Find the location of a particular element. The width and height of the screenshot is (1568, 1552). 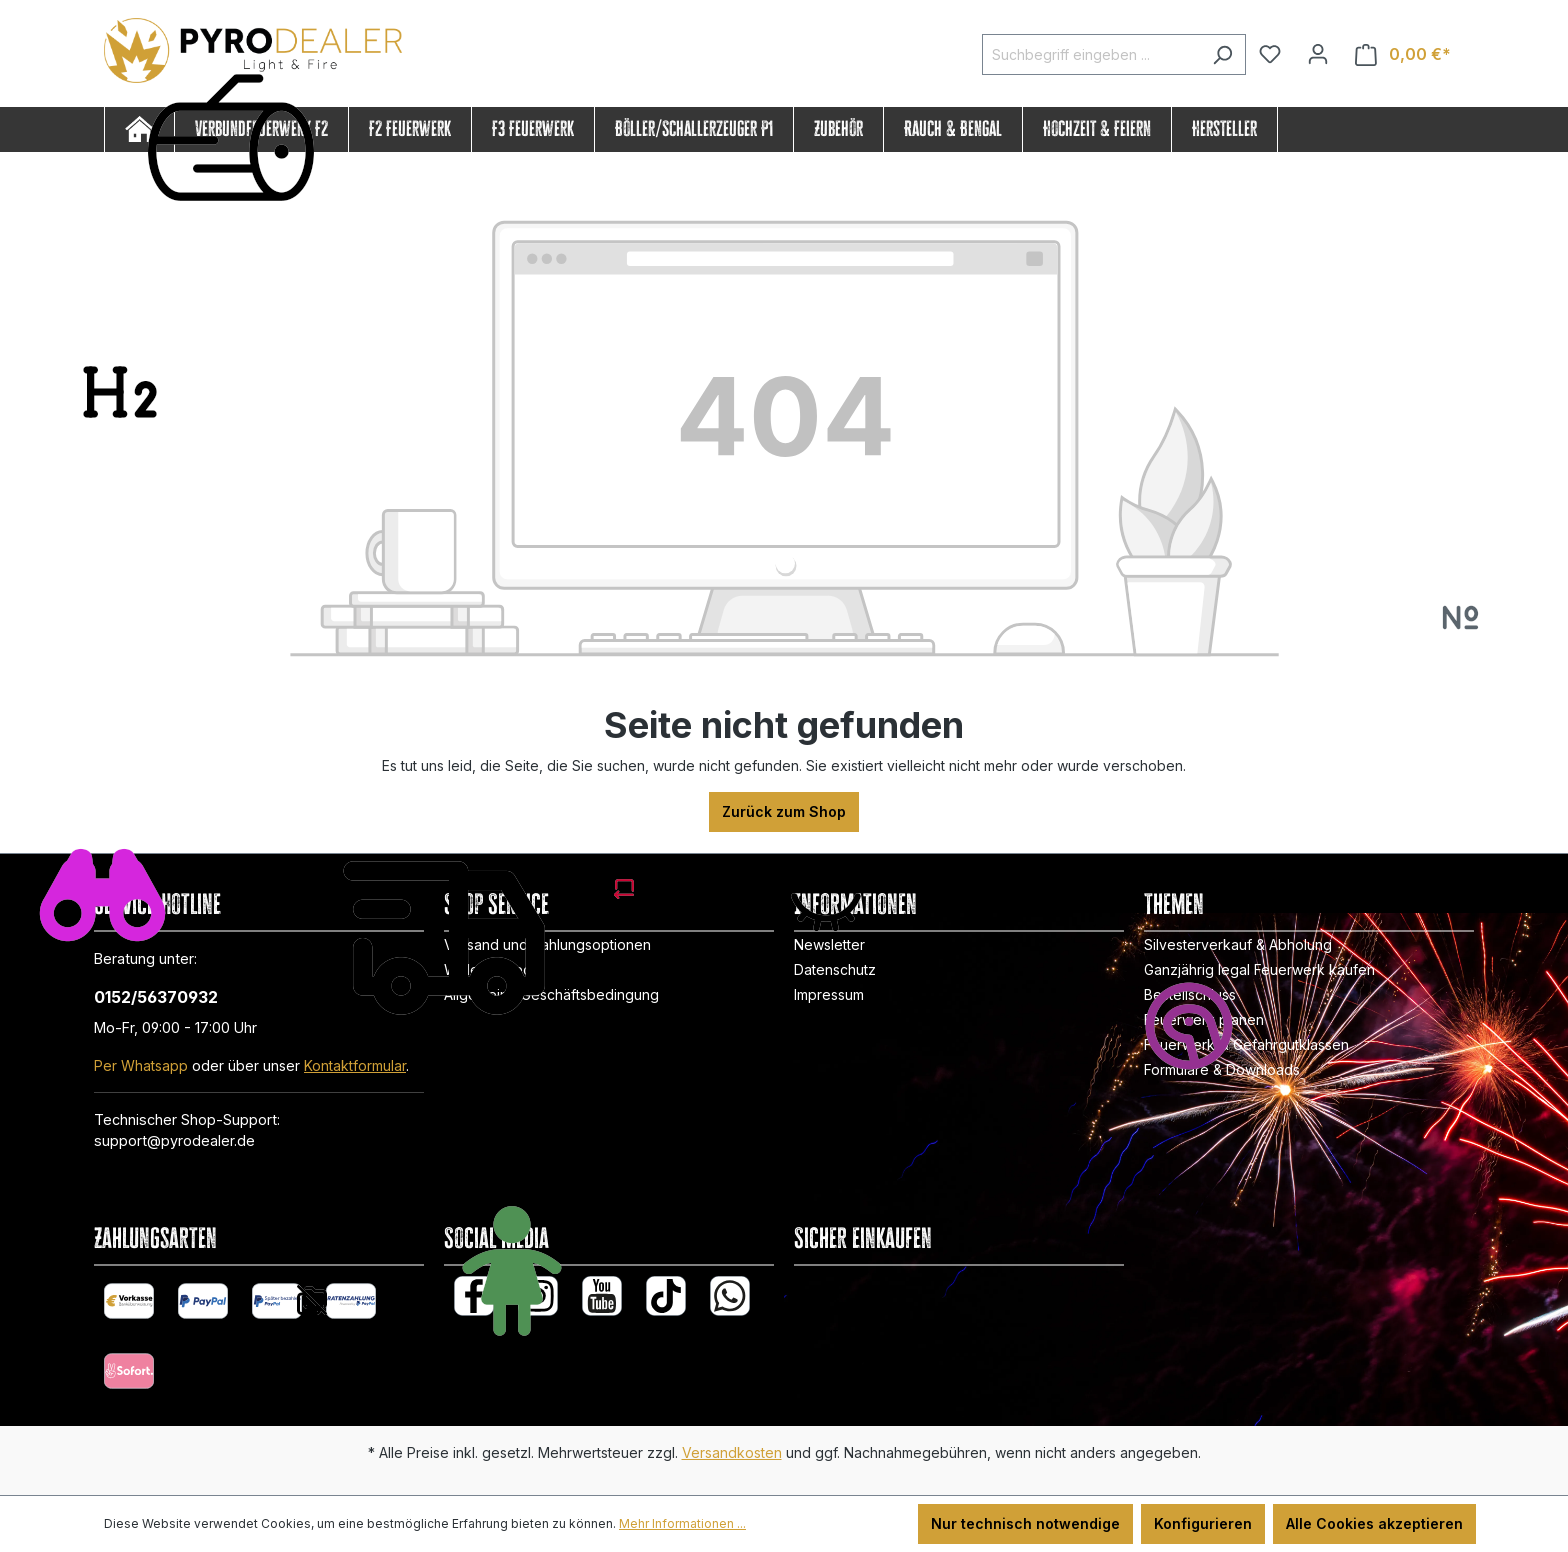

format text as heading level 2 is located at coordinates (120, 392).